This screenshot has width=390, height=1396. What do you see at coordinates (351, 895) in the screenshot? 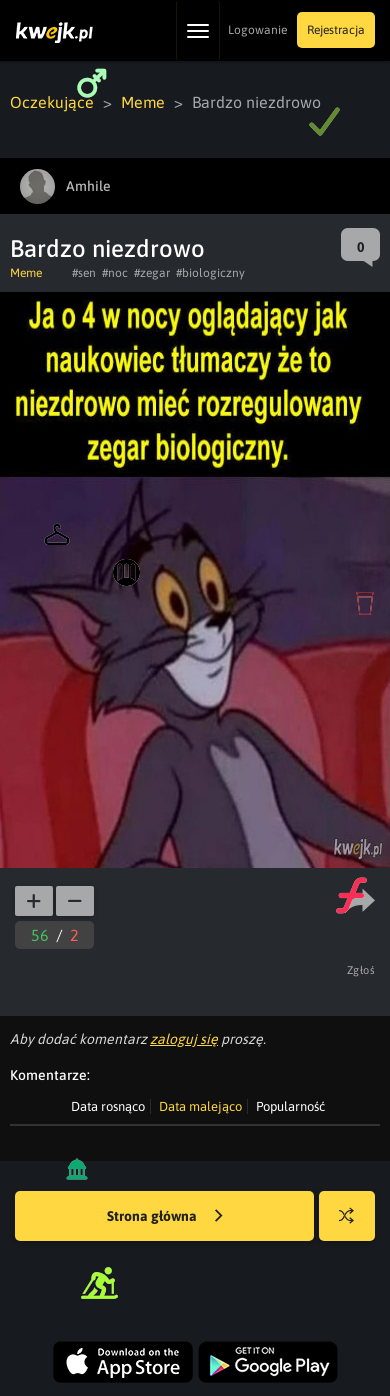
I see `indicates florin or dutch guilder currency` at bounding box center [351, 895].